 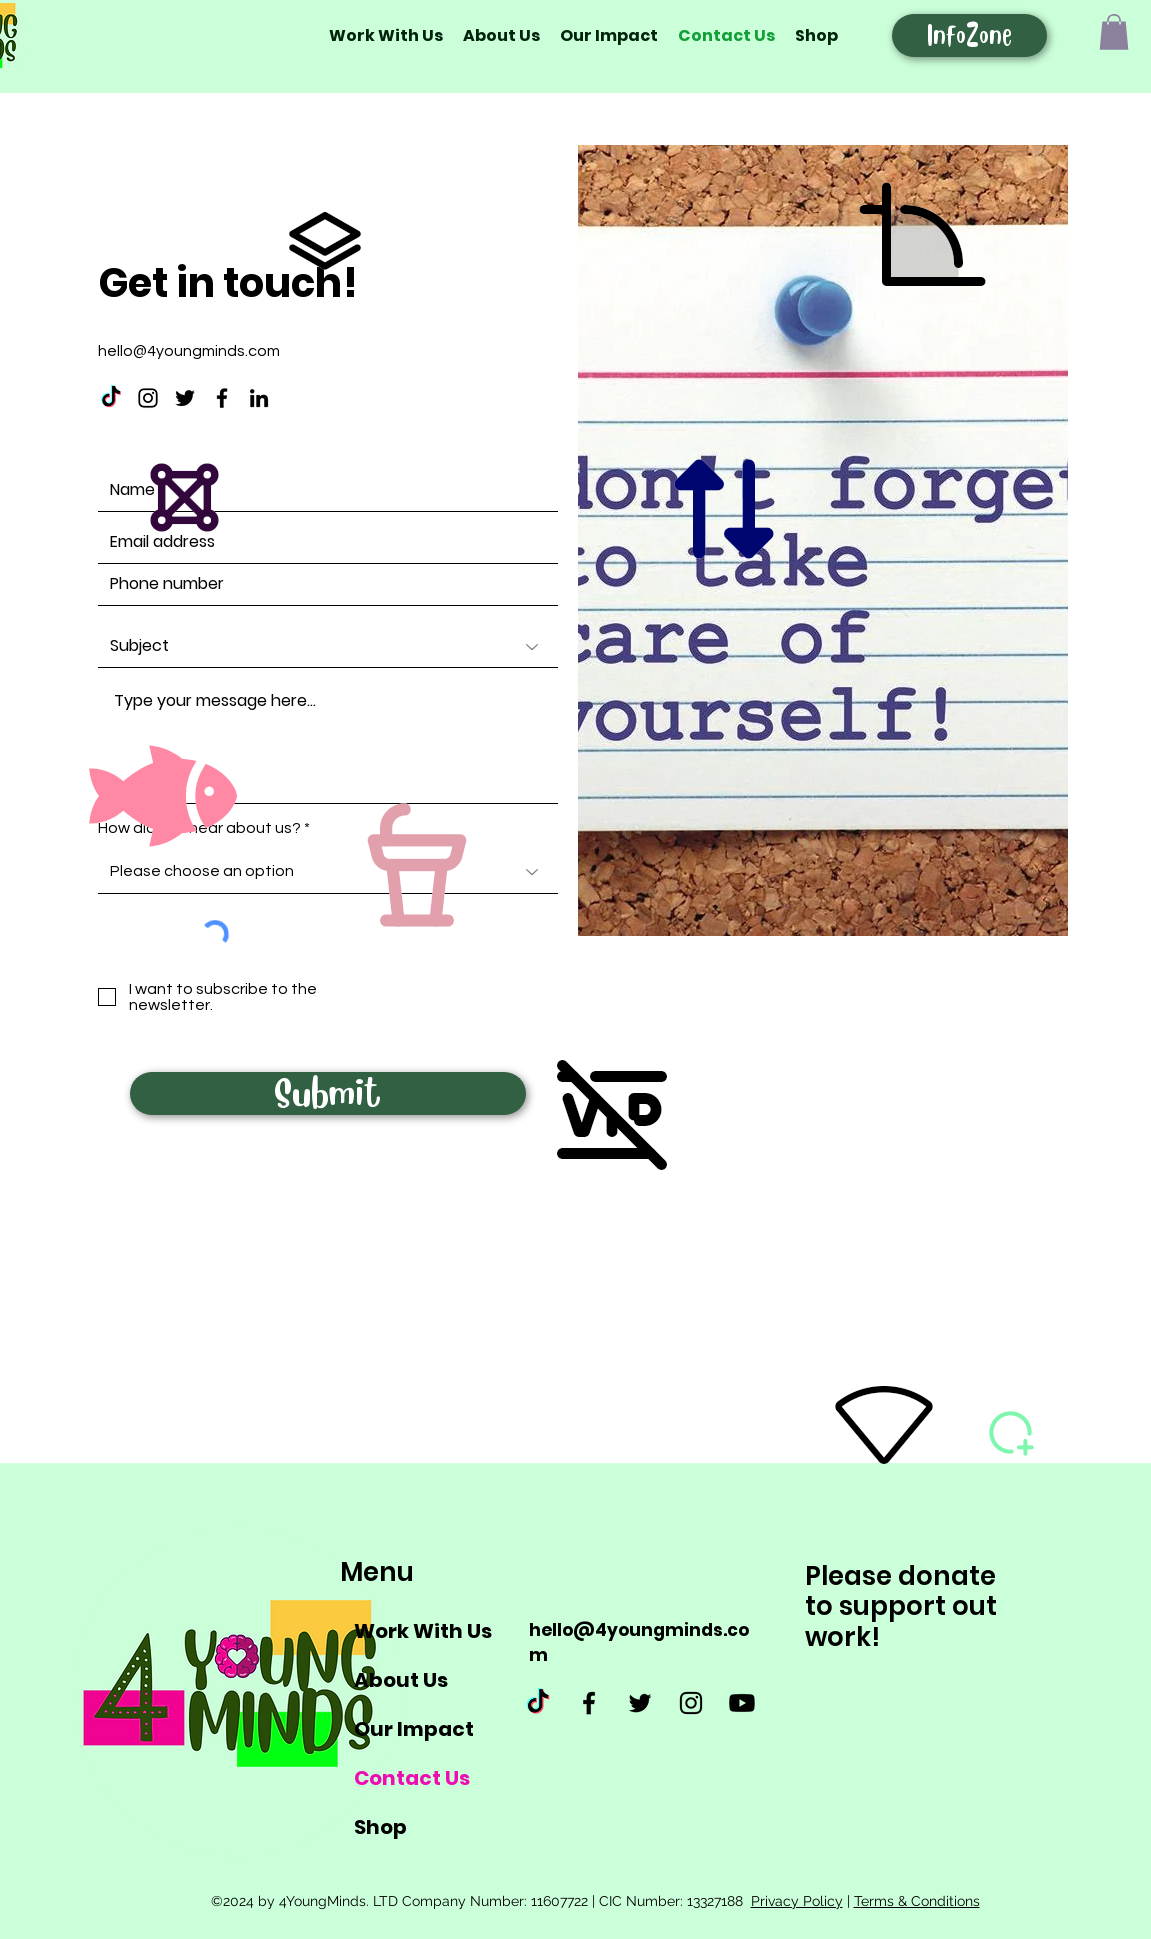 What do you see at coordinates (325, 242) in the screenshot?
I see `view layers or stacked content` at bounding box center [325, 242].